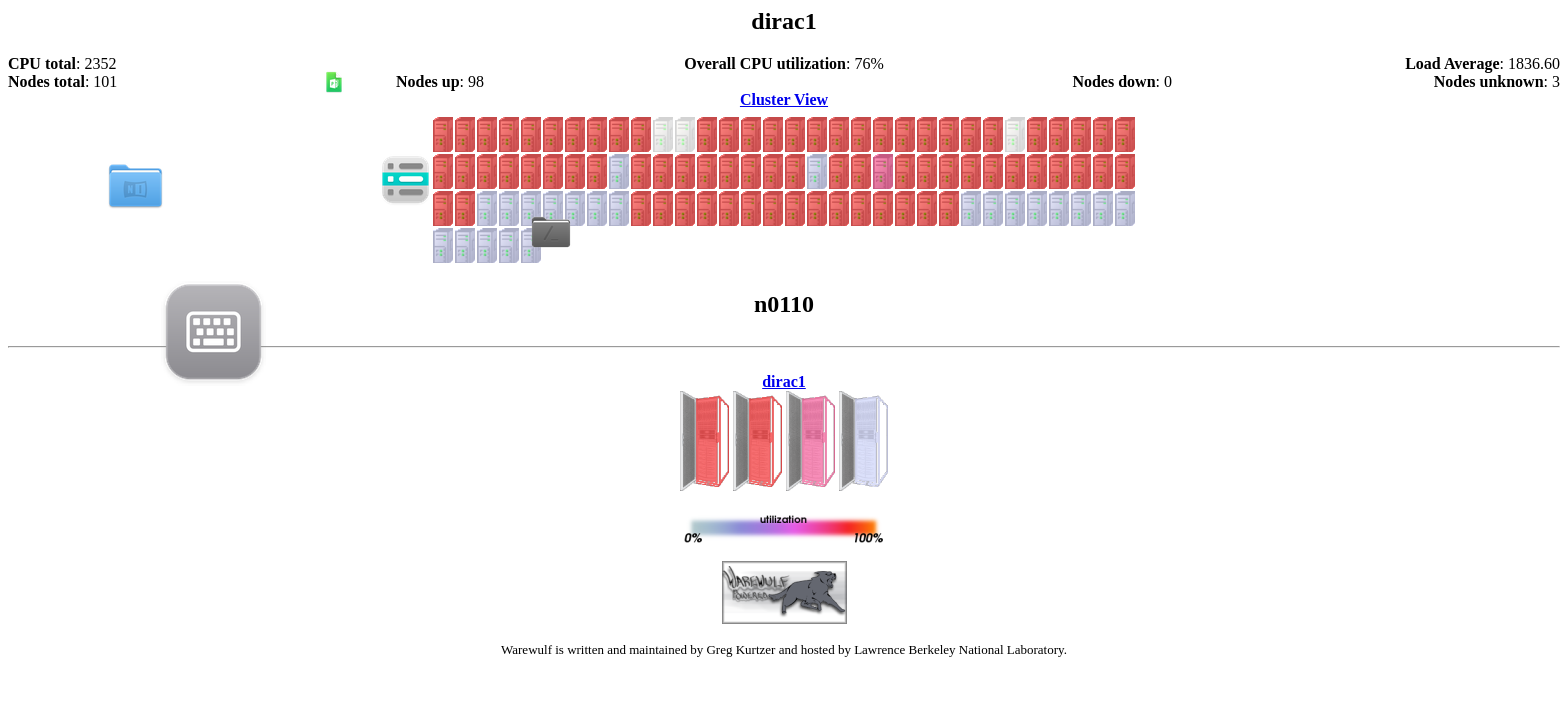  Describe the element at coordinates (334, 82) in the screenshot. I see `a microsoft publisher document file` at that location.